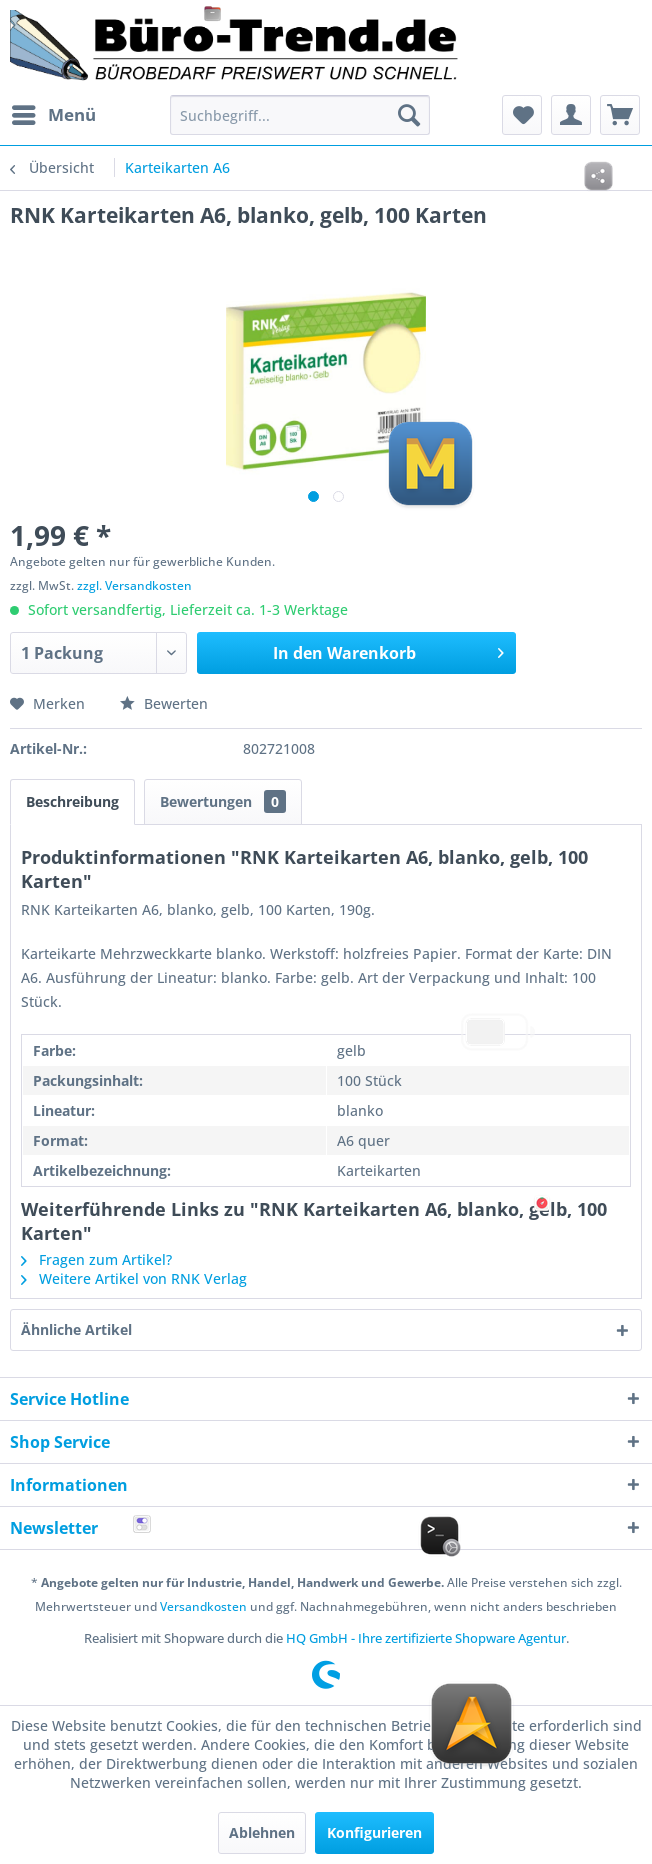  What do you see at coordinates (430, 463) in the screenshot?
I see `launch mullvad browser app` at bounding box center [430, 463].